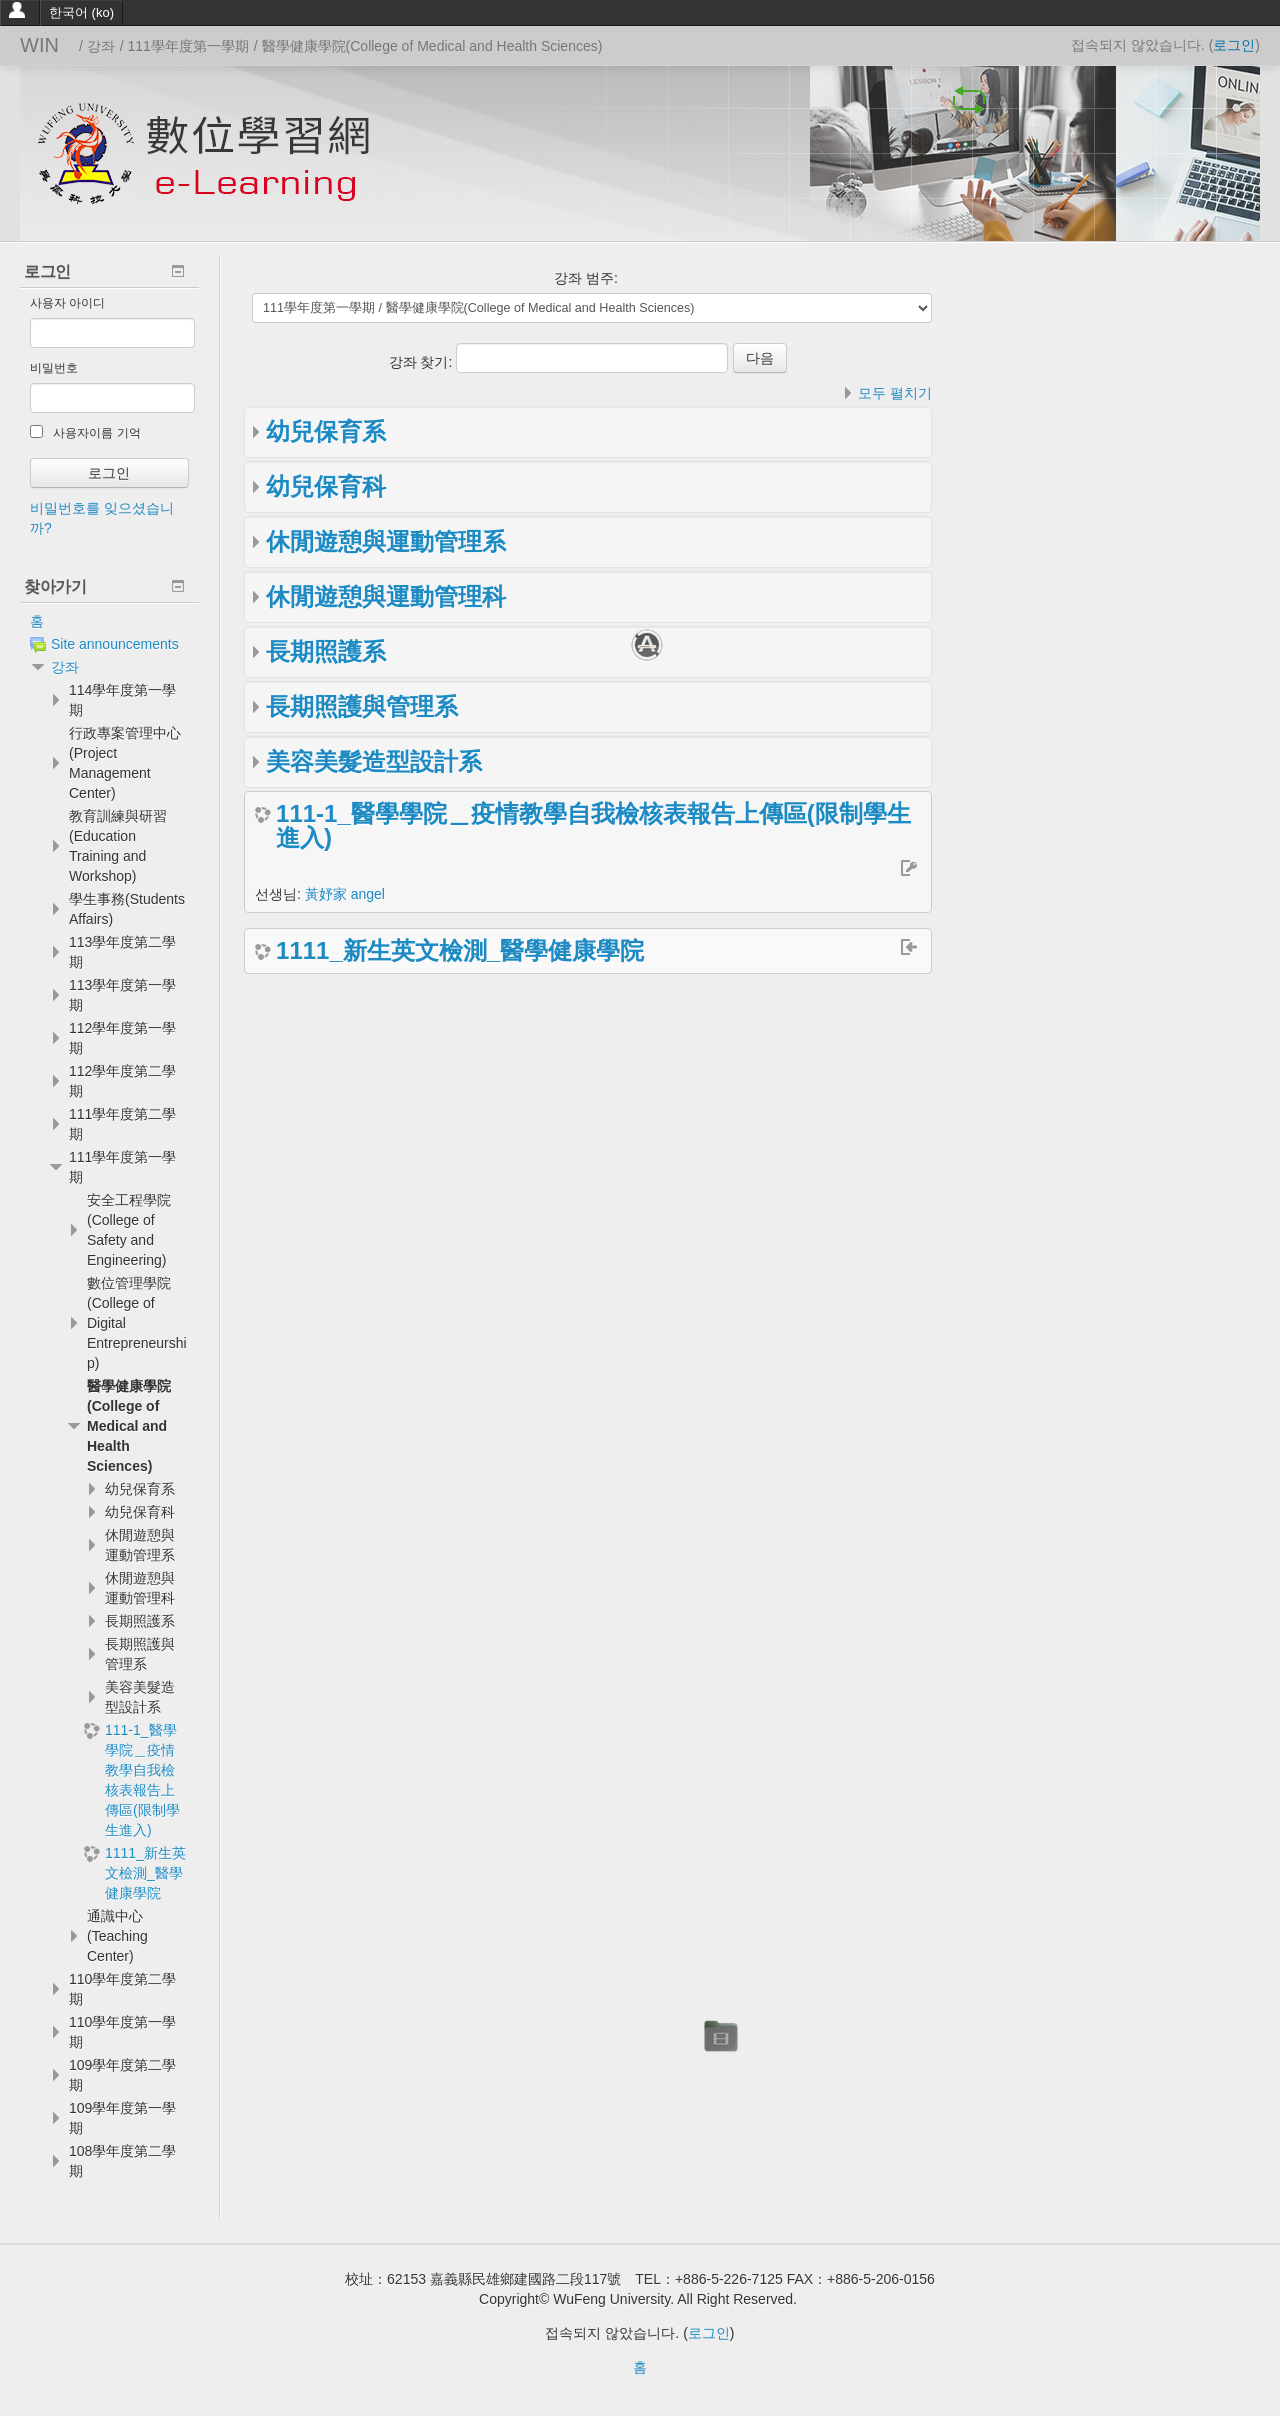  I want to click on sync or refresh email messages, so click(969, 100).